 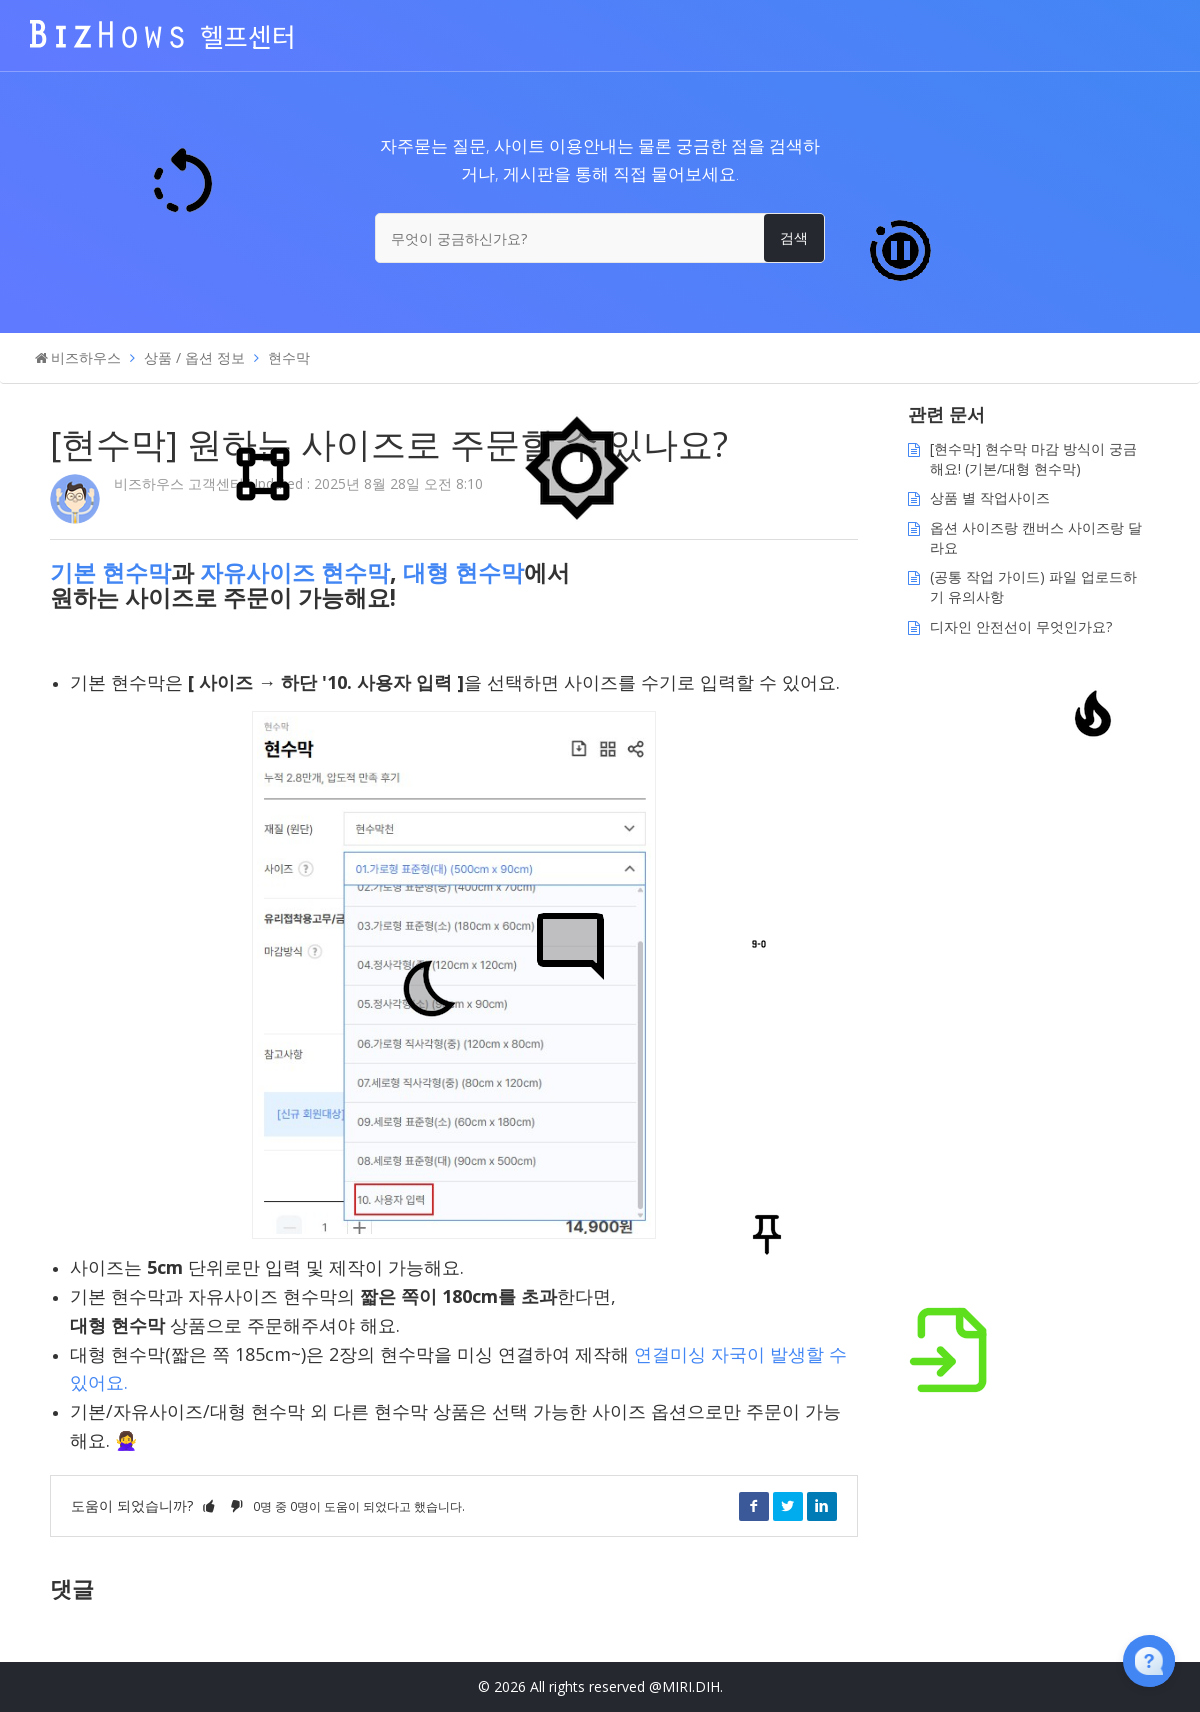 What do you see at coordinates (182, 183) in the screenshot?
I see `rotate image counterclockwise` at bounding box center [182, 183].